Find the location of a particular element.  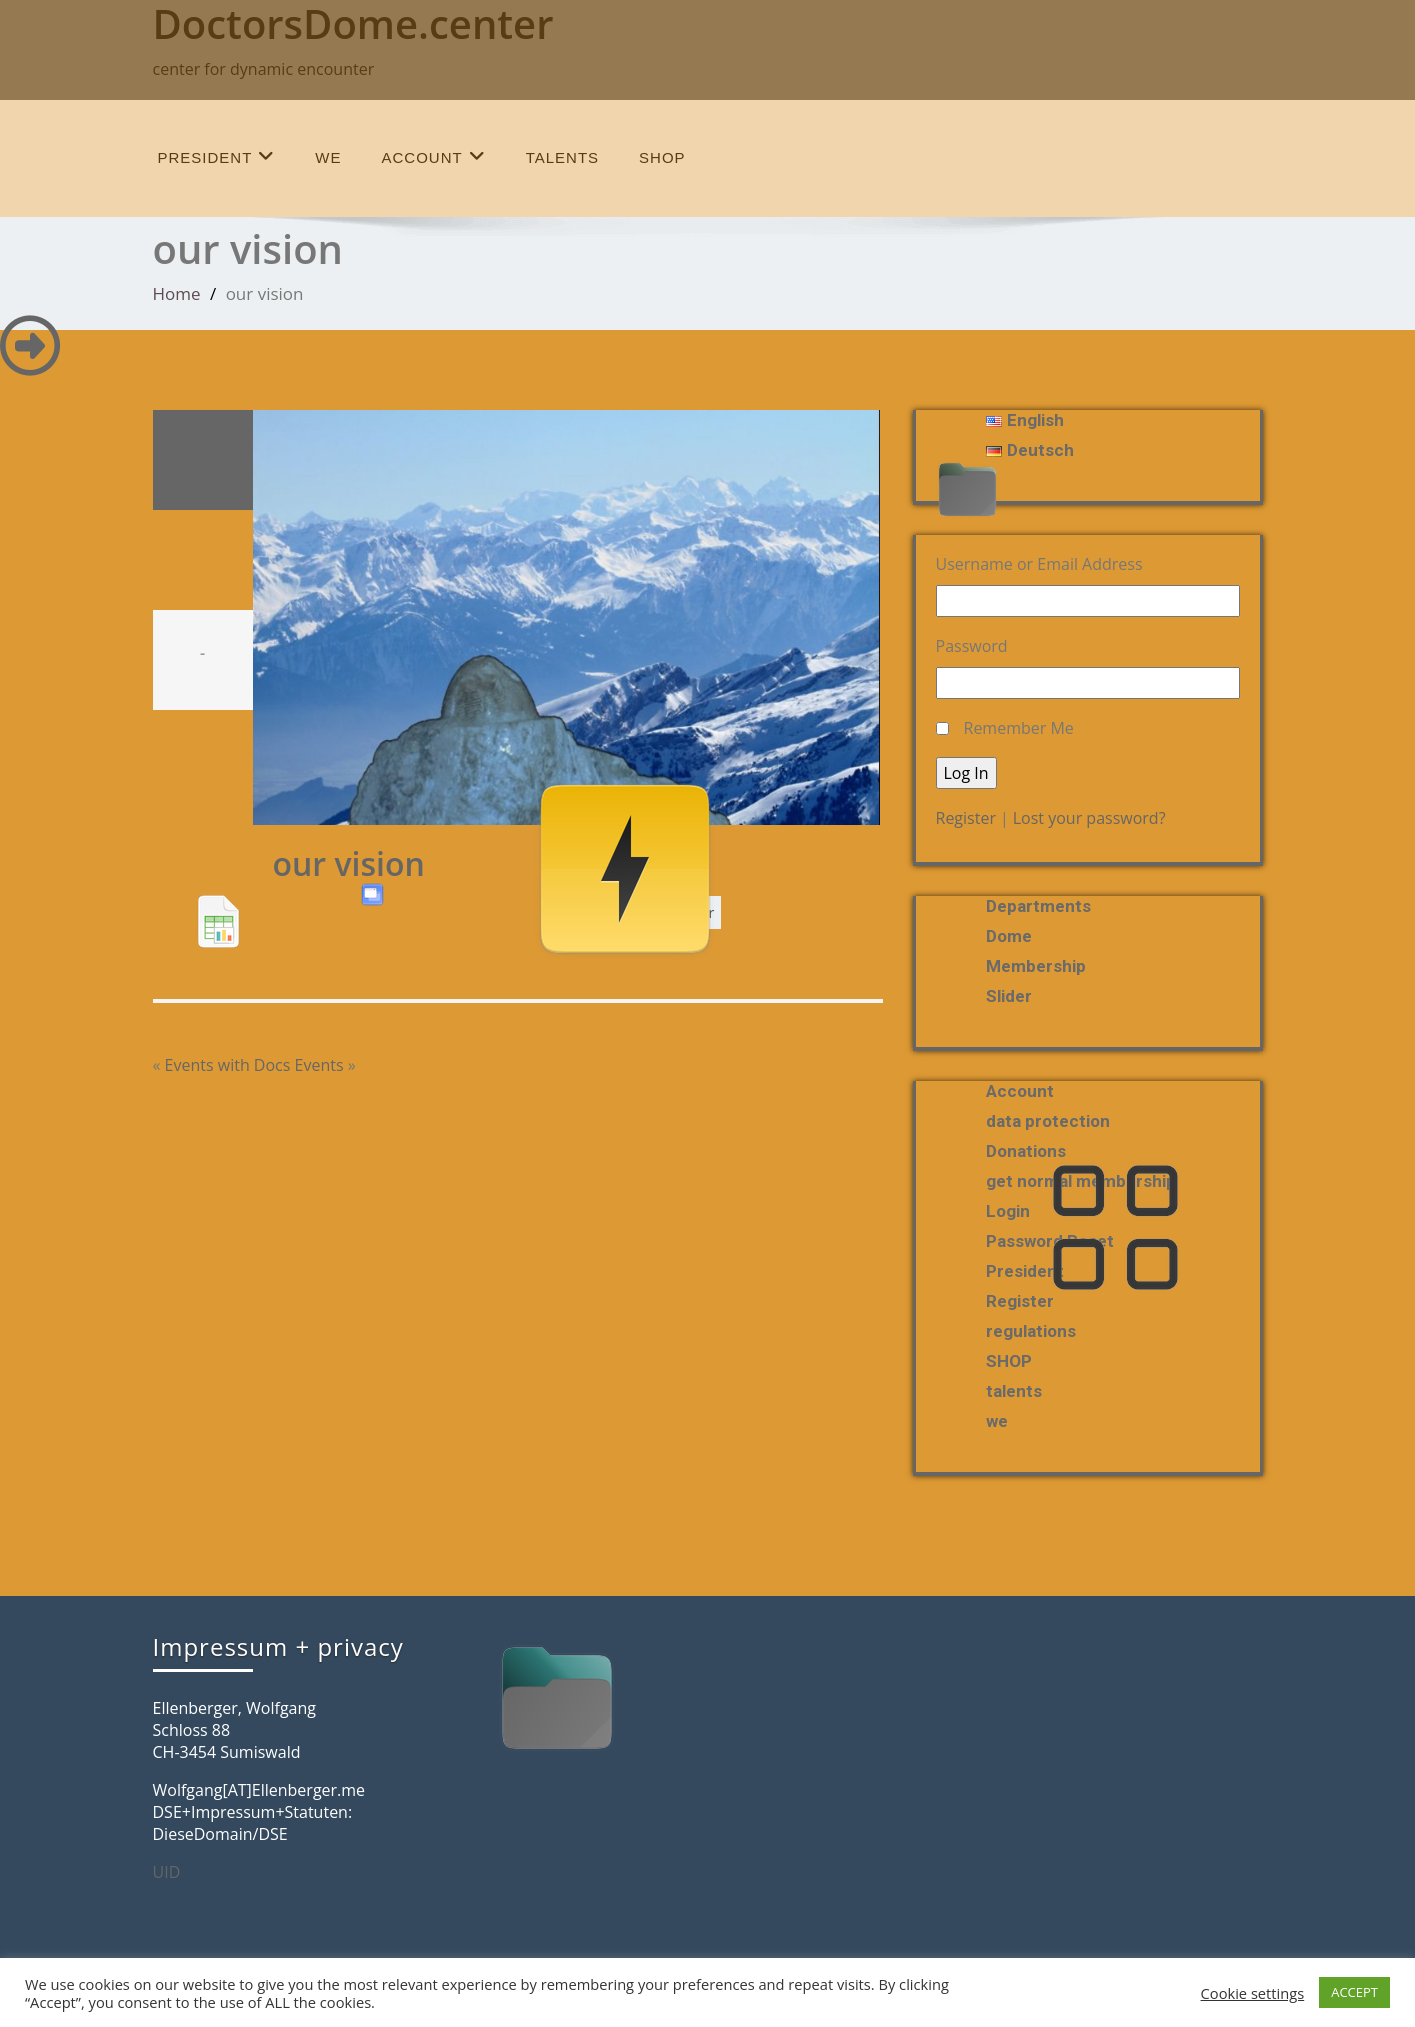

open folder to view contents is located at coordinates (967, 489).